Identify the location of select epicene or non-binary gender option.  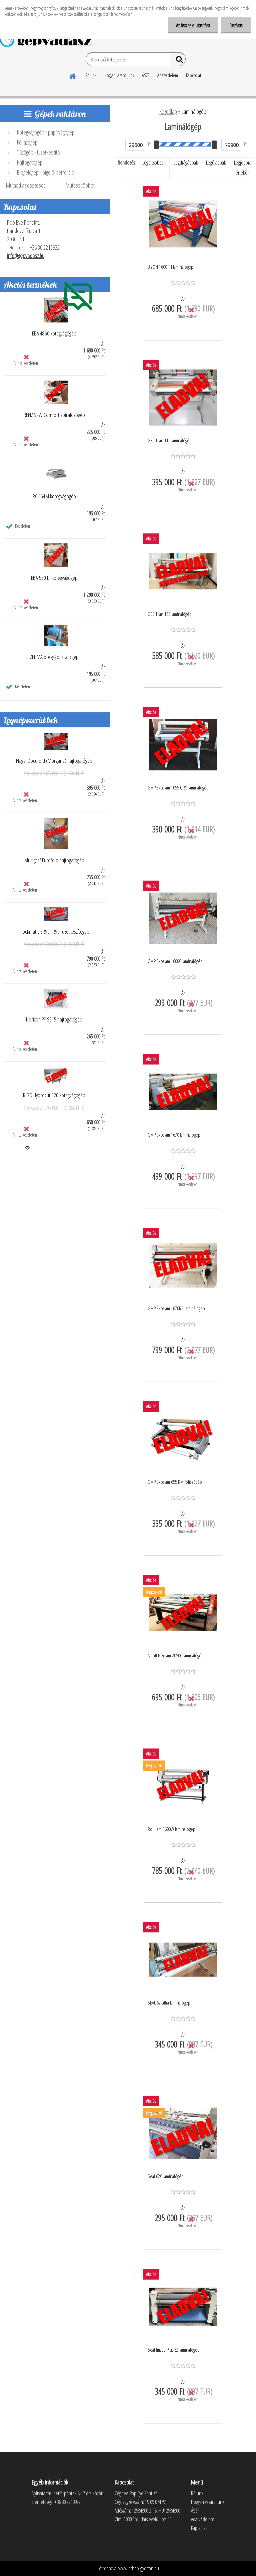
(27, 1148).